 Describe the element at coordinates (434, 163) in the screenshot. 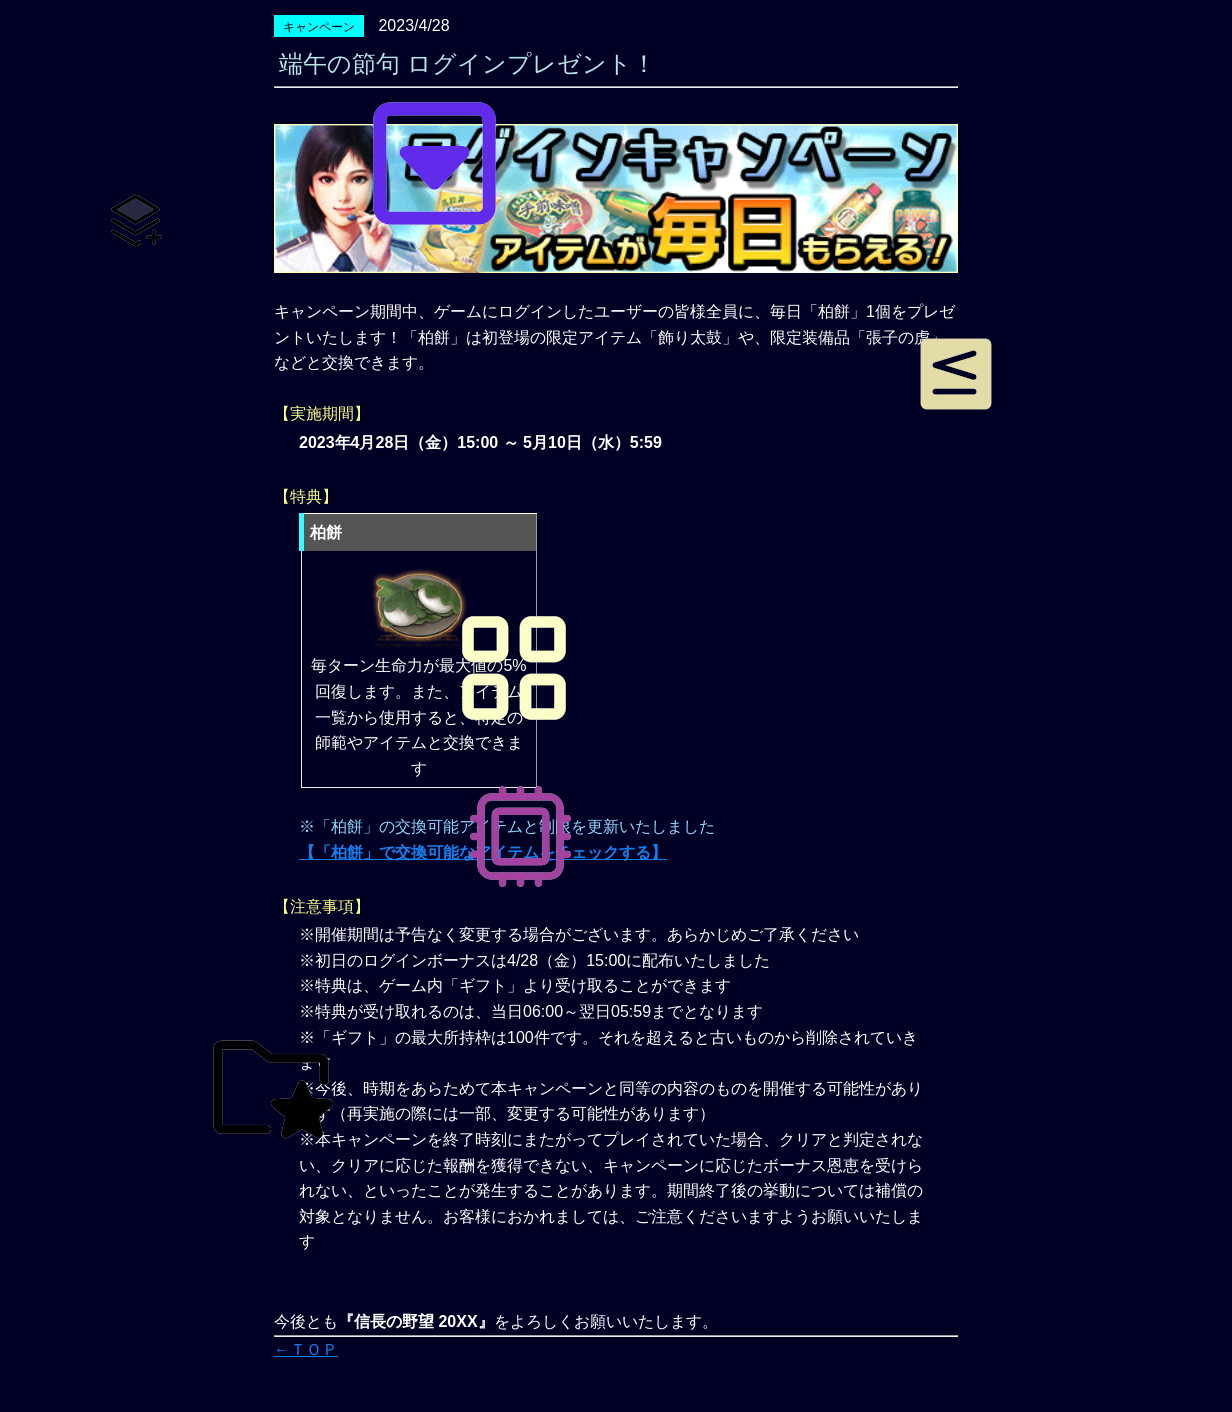

I see `expand dropdown menu` at that location.